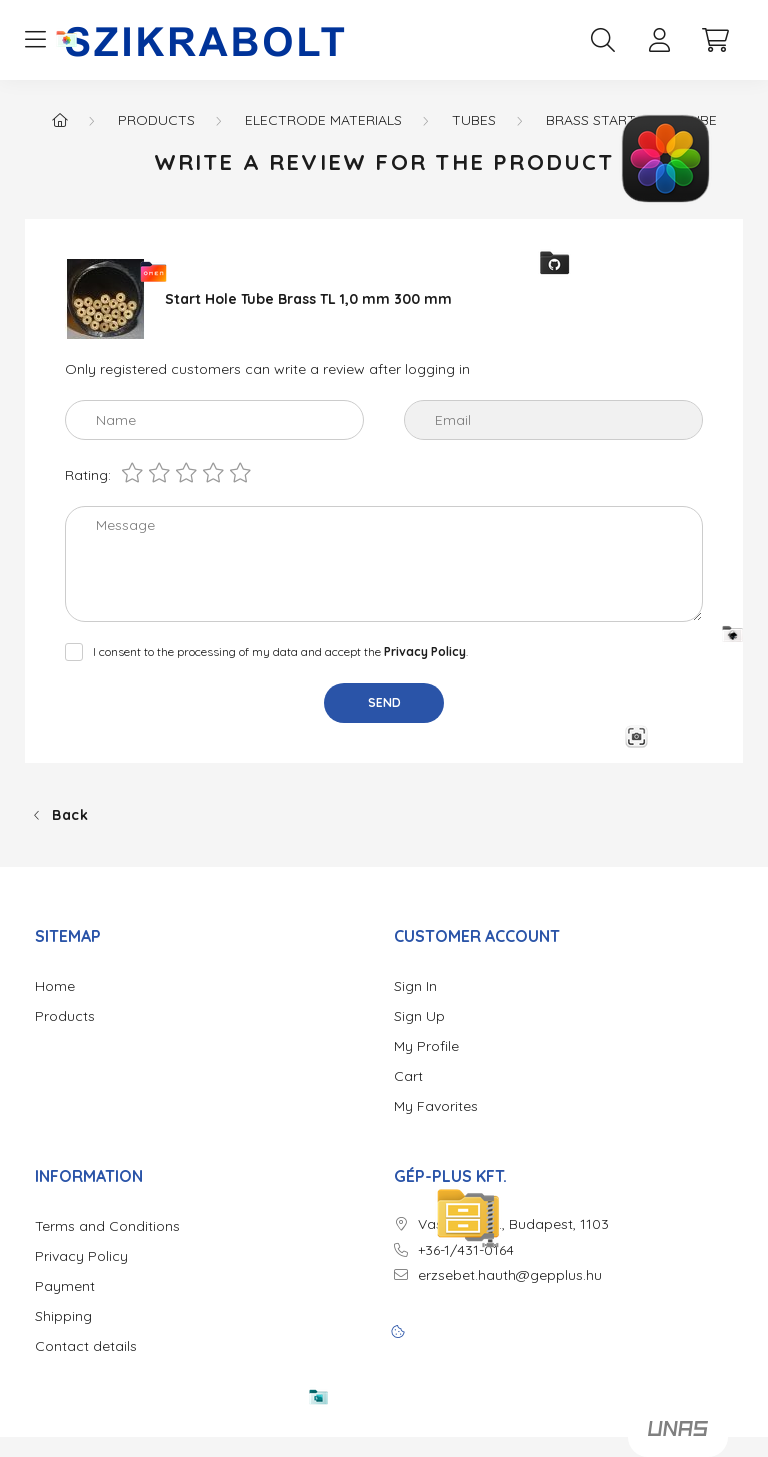  Describe the element at coordinates (468, 1215) in the screenshot. I see `open compressed files folder` at that location.